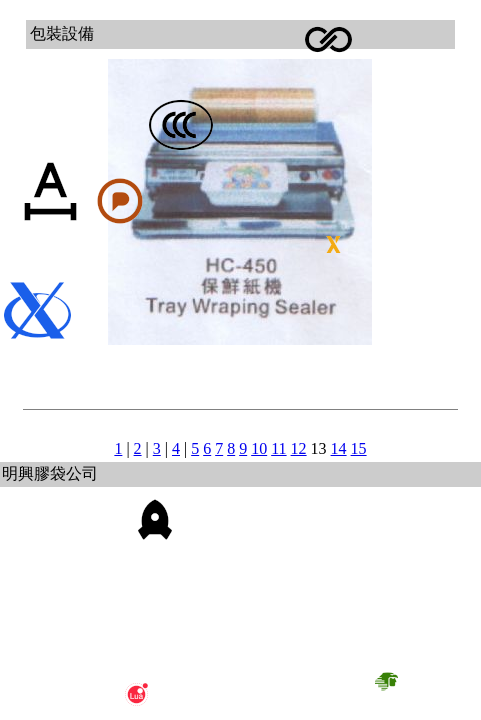 Image resolution: width=481 pixels, height=720 pixels. Describe the element at coordinates (120, 201) in the screenshot. I see `open the pixelfed app` at that location.